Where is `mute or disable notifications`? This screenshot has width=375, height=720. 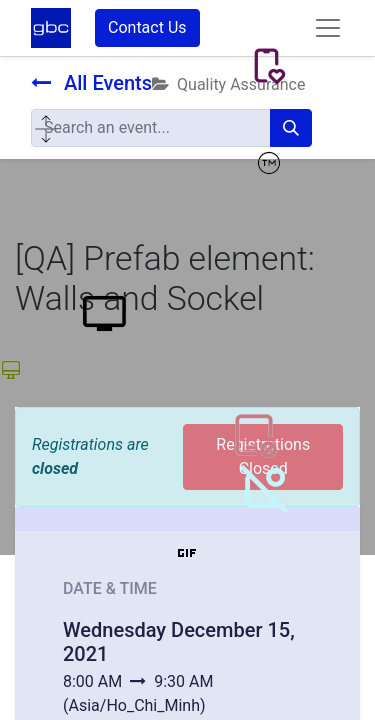 mute or disable notifications is located at coordinates (264, 489).